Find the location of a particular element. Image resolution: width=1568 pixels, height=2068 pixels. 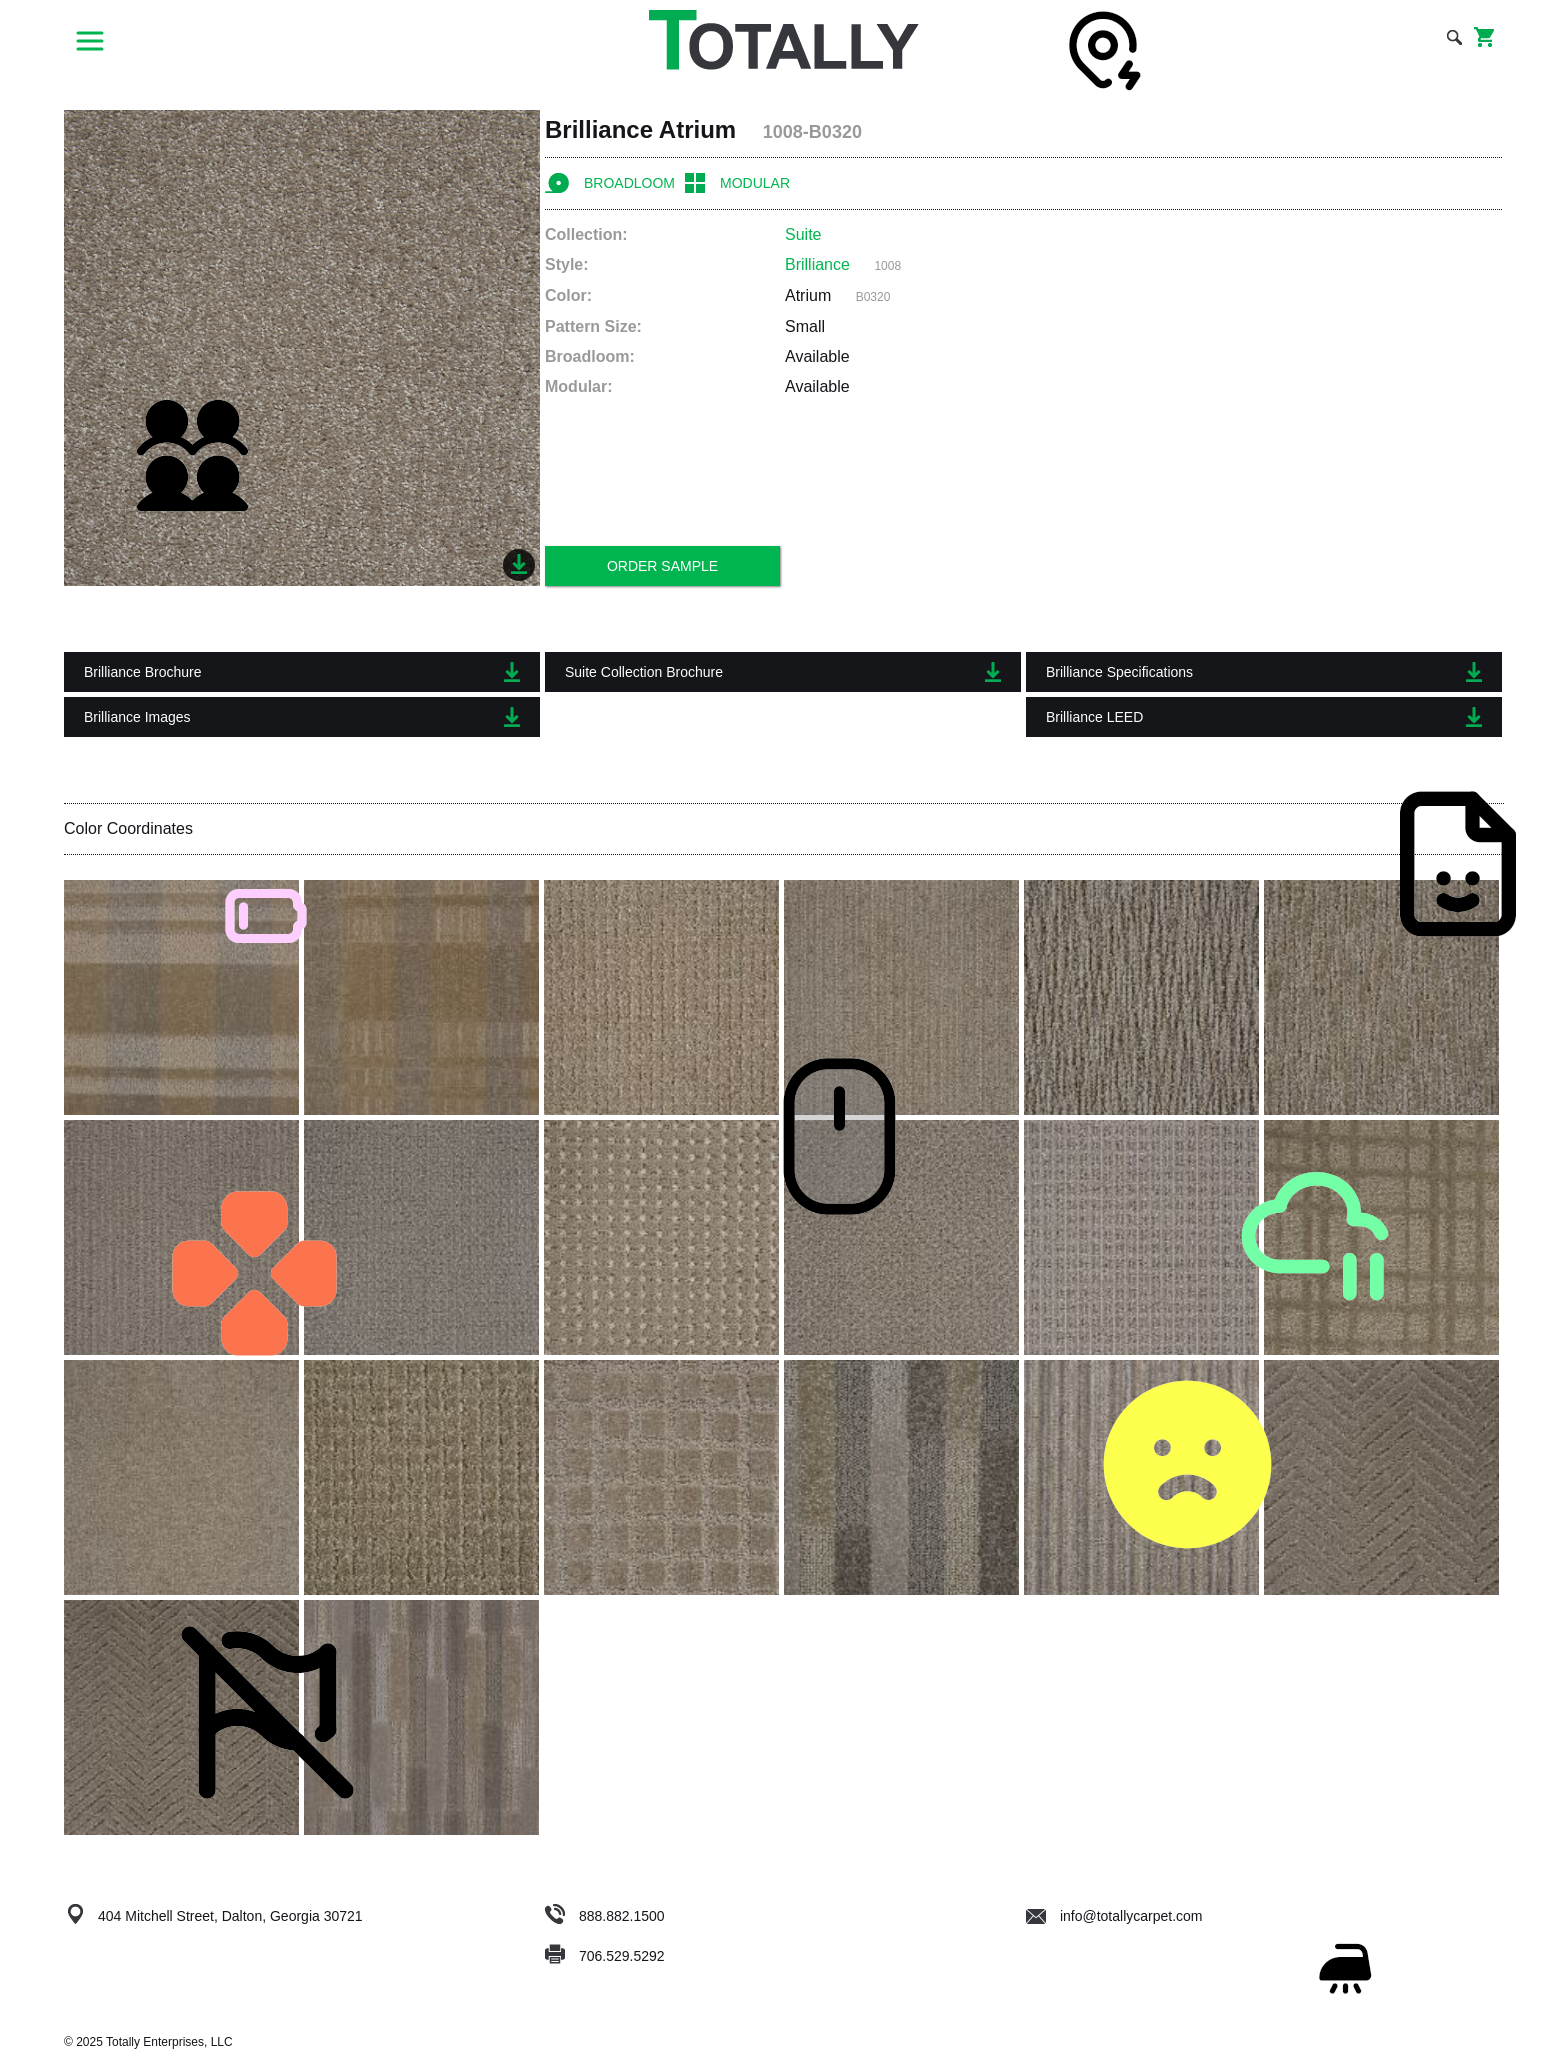

open gaming or game center is located at coordinates (254, 1273).